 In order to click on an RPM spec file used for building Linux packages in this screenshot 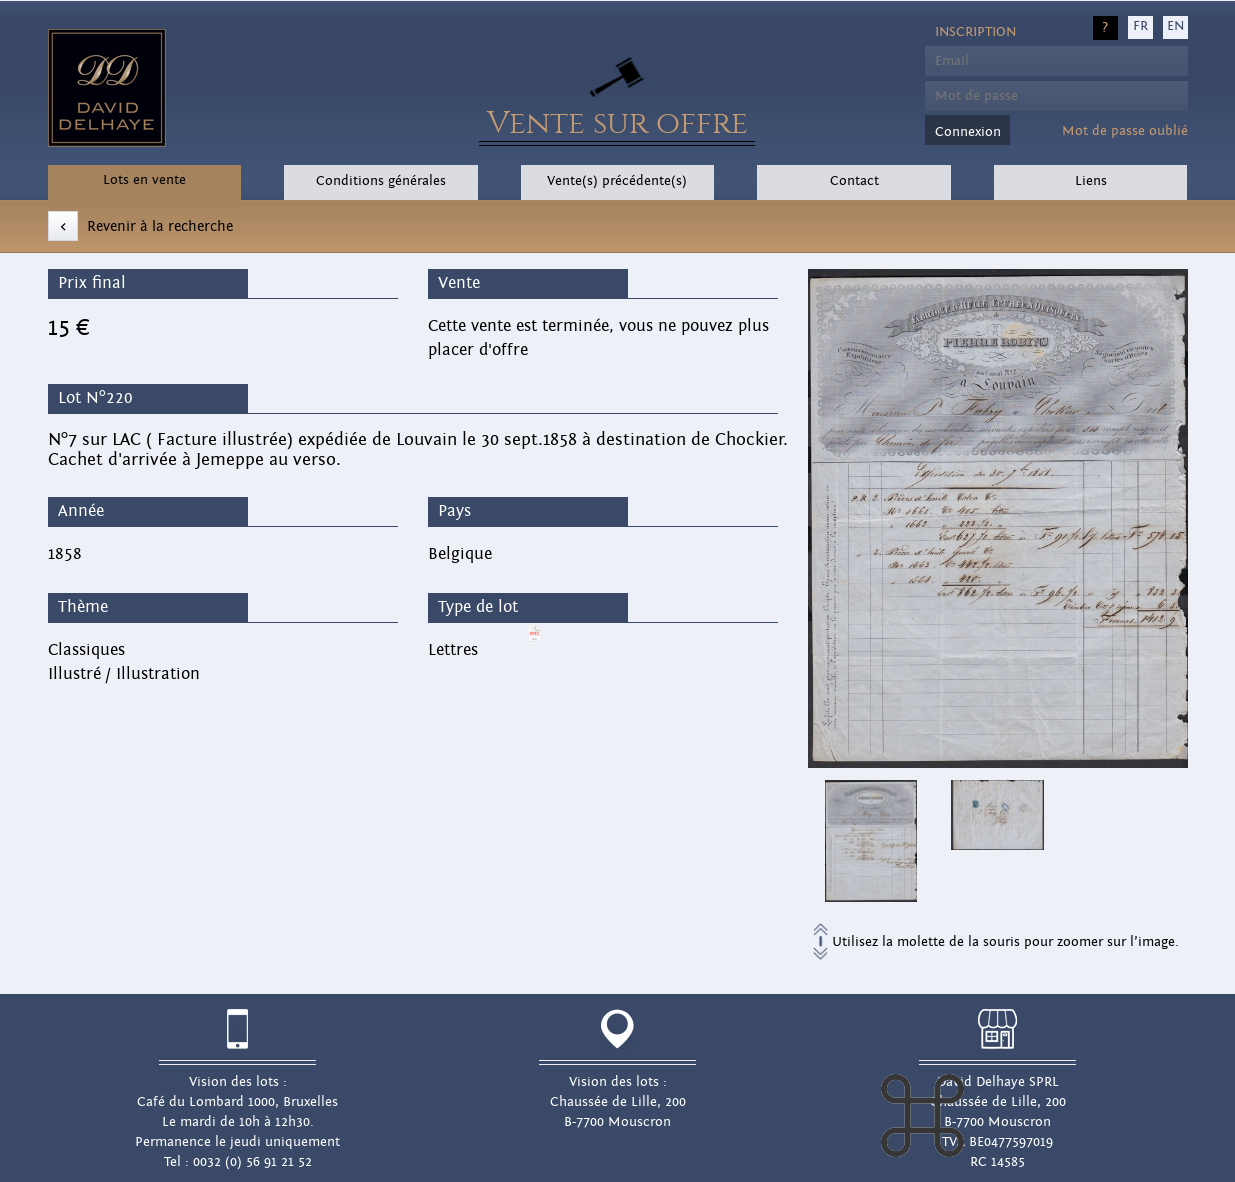, I will do `click(534, 633)`.